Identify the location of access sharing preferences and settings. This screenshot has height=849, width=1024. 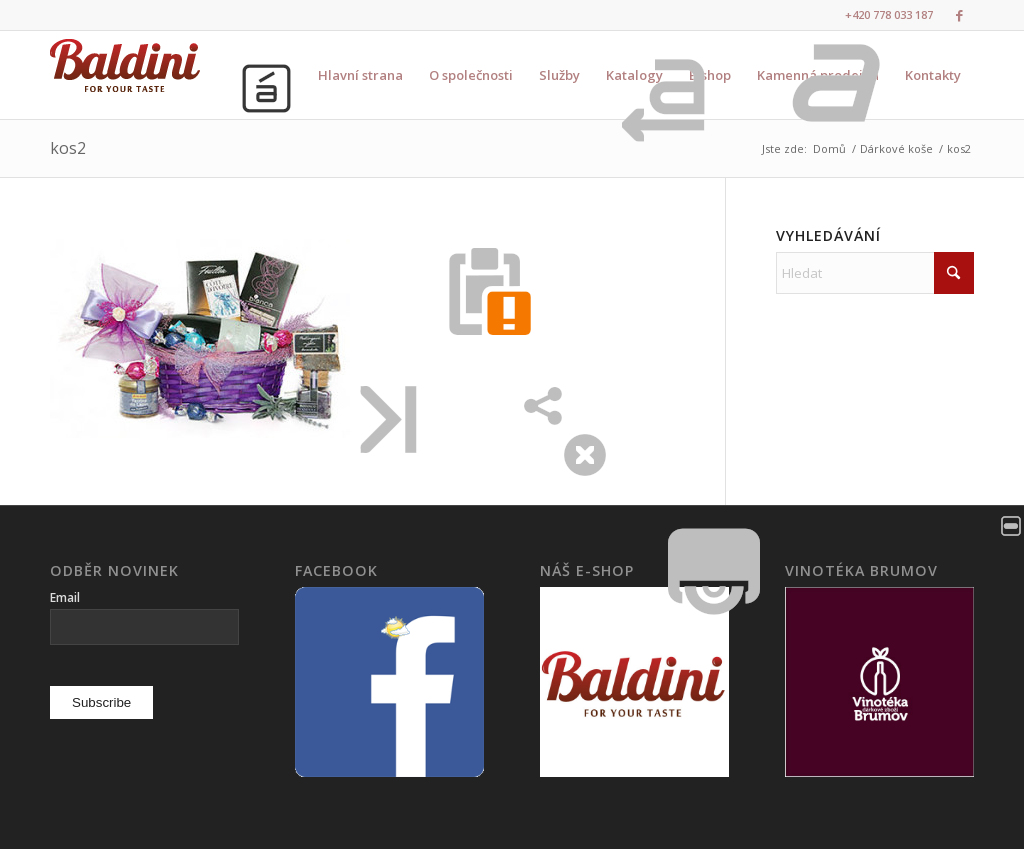
(543, 406).